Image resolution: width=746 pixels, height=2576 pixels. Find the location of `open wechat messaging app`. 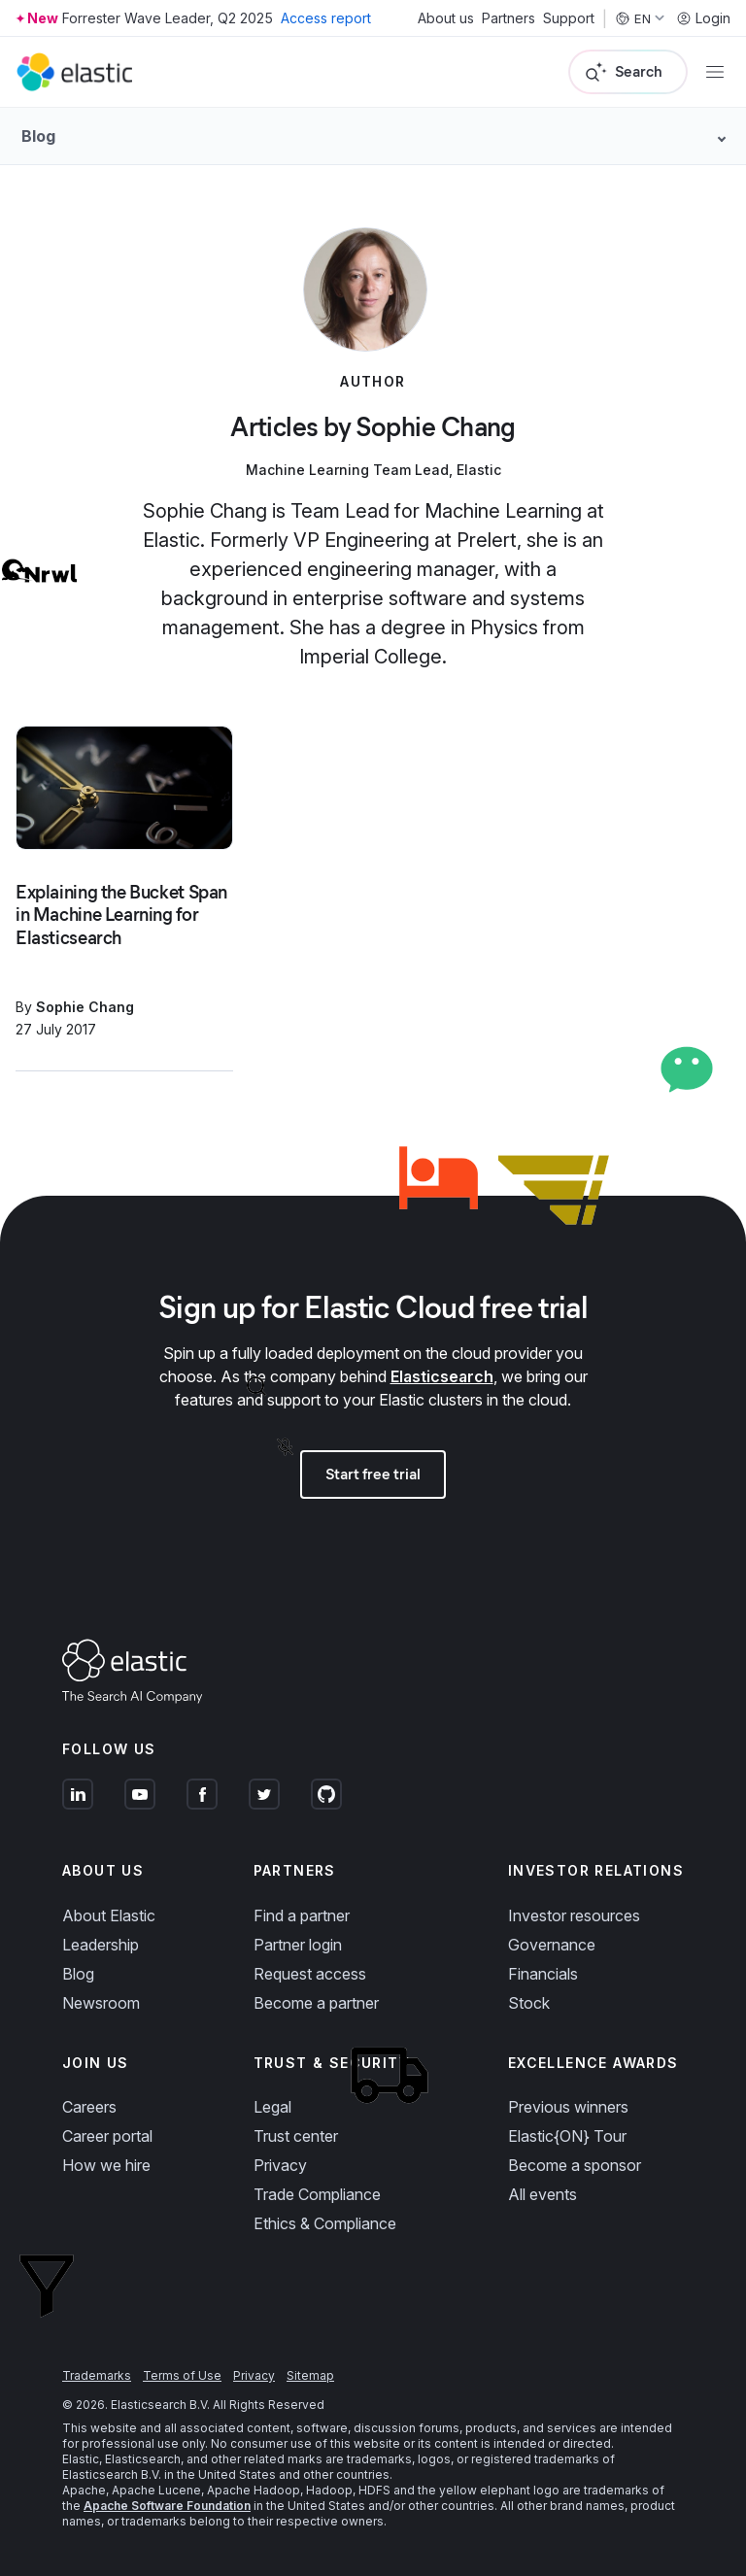

open wechat messaging app is located at coordinates (687, 1068).